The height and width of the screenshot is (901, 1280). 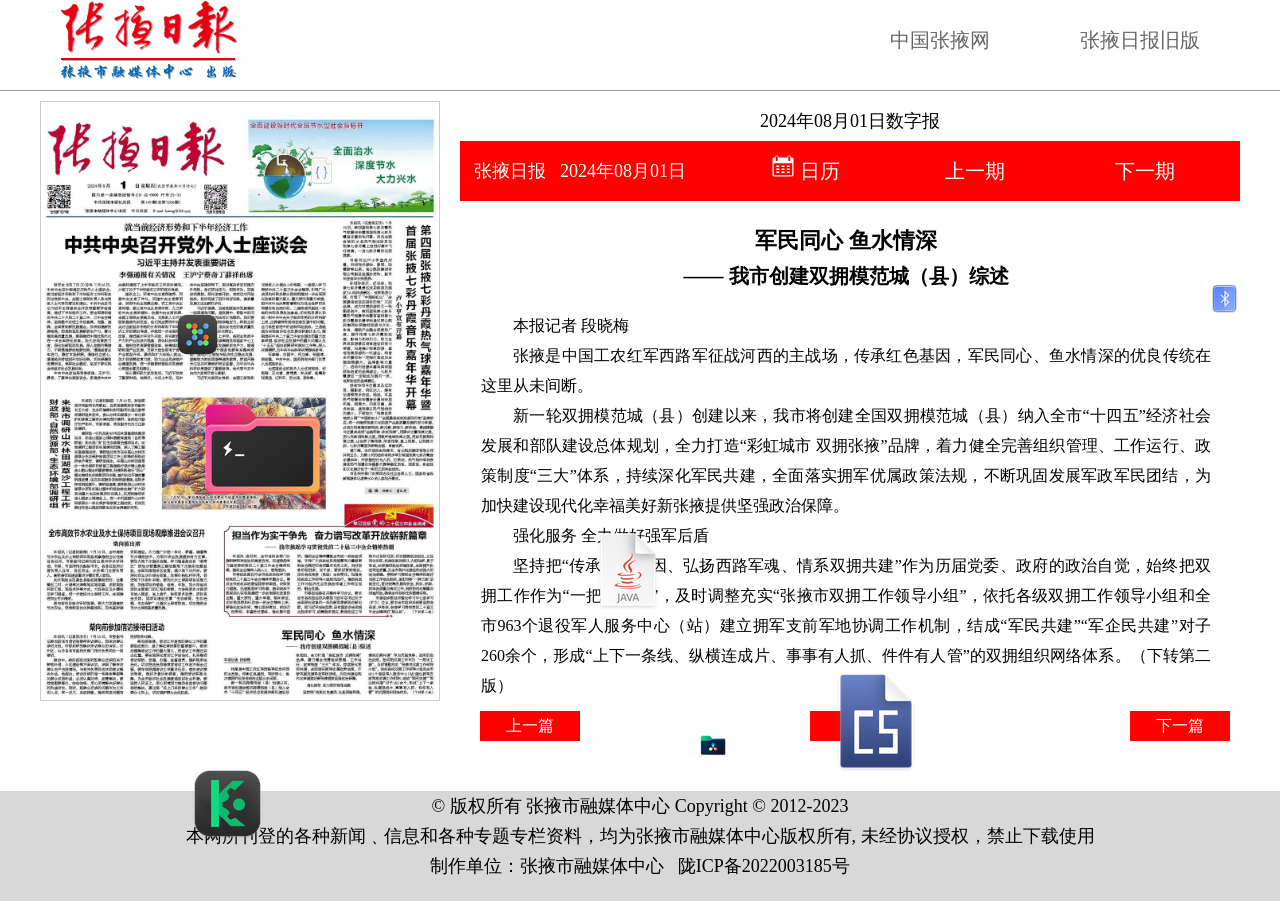 What do you see at coordinates (321, 170) in the screenshot?
I see `a CSS stylesheet file` at bounding box center [321, 170].